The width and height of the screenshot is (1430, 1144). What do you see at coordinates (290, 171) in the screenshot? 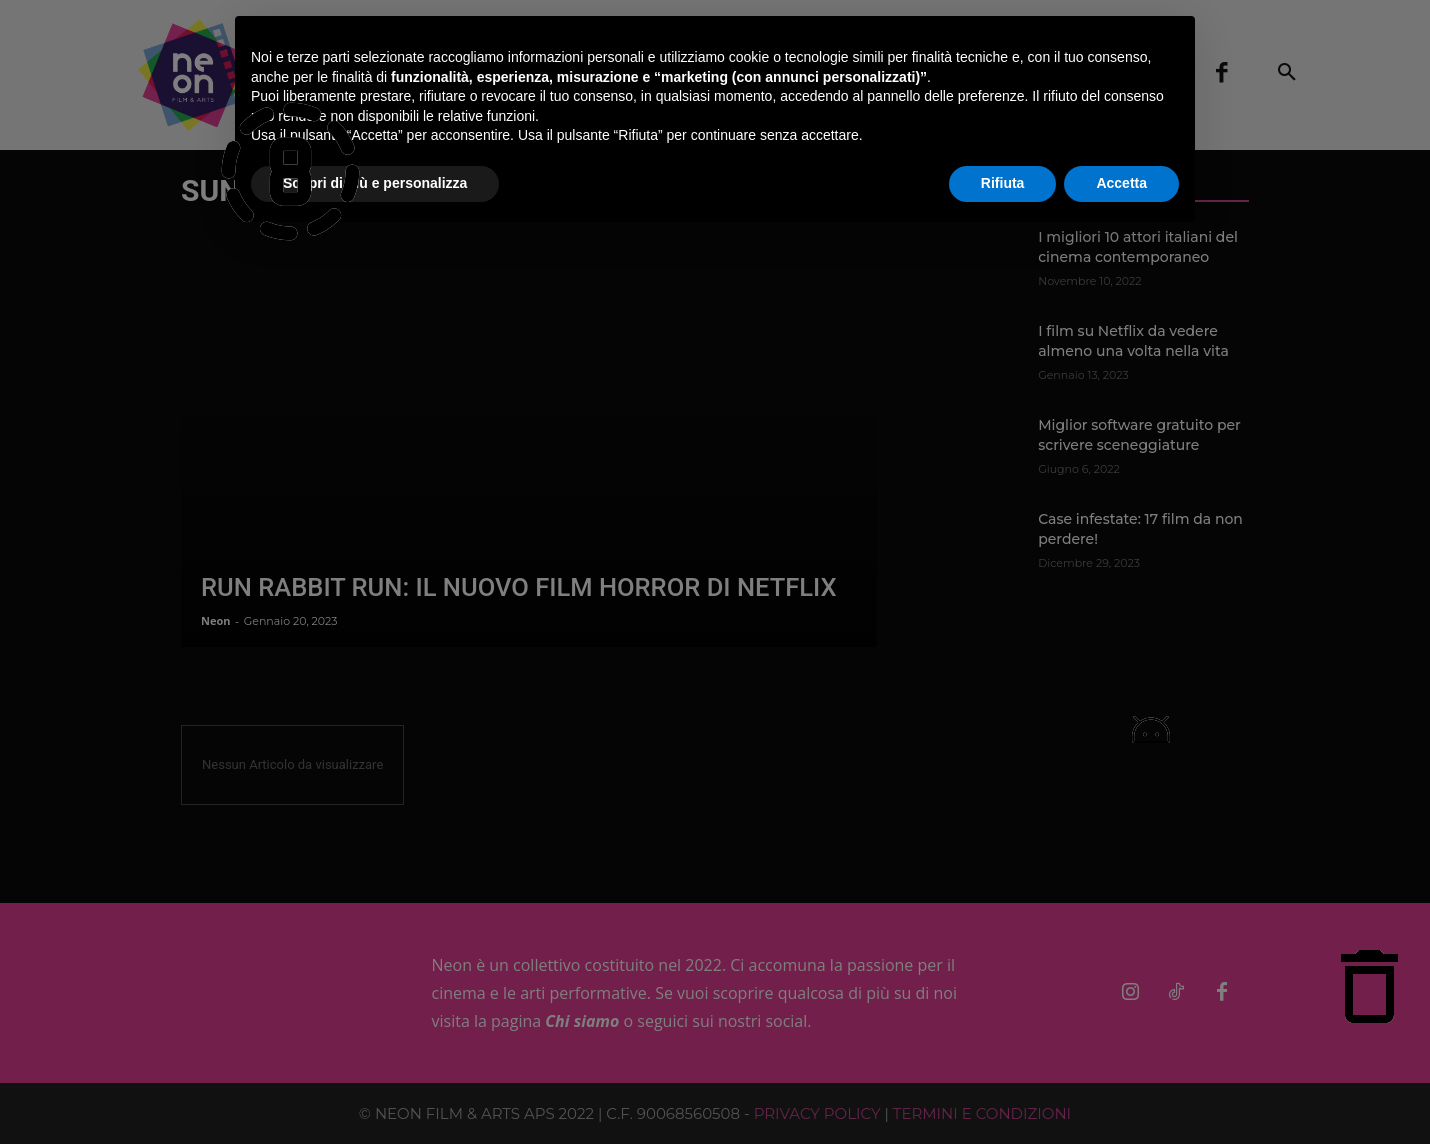
I see `step 8 in a multi-step process` at bounding box center [290, 171].